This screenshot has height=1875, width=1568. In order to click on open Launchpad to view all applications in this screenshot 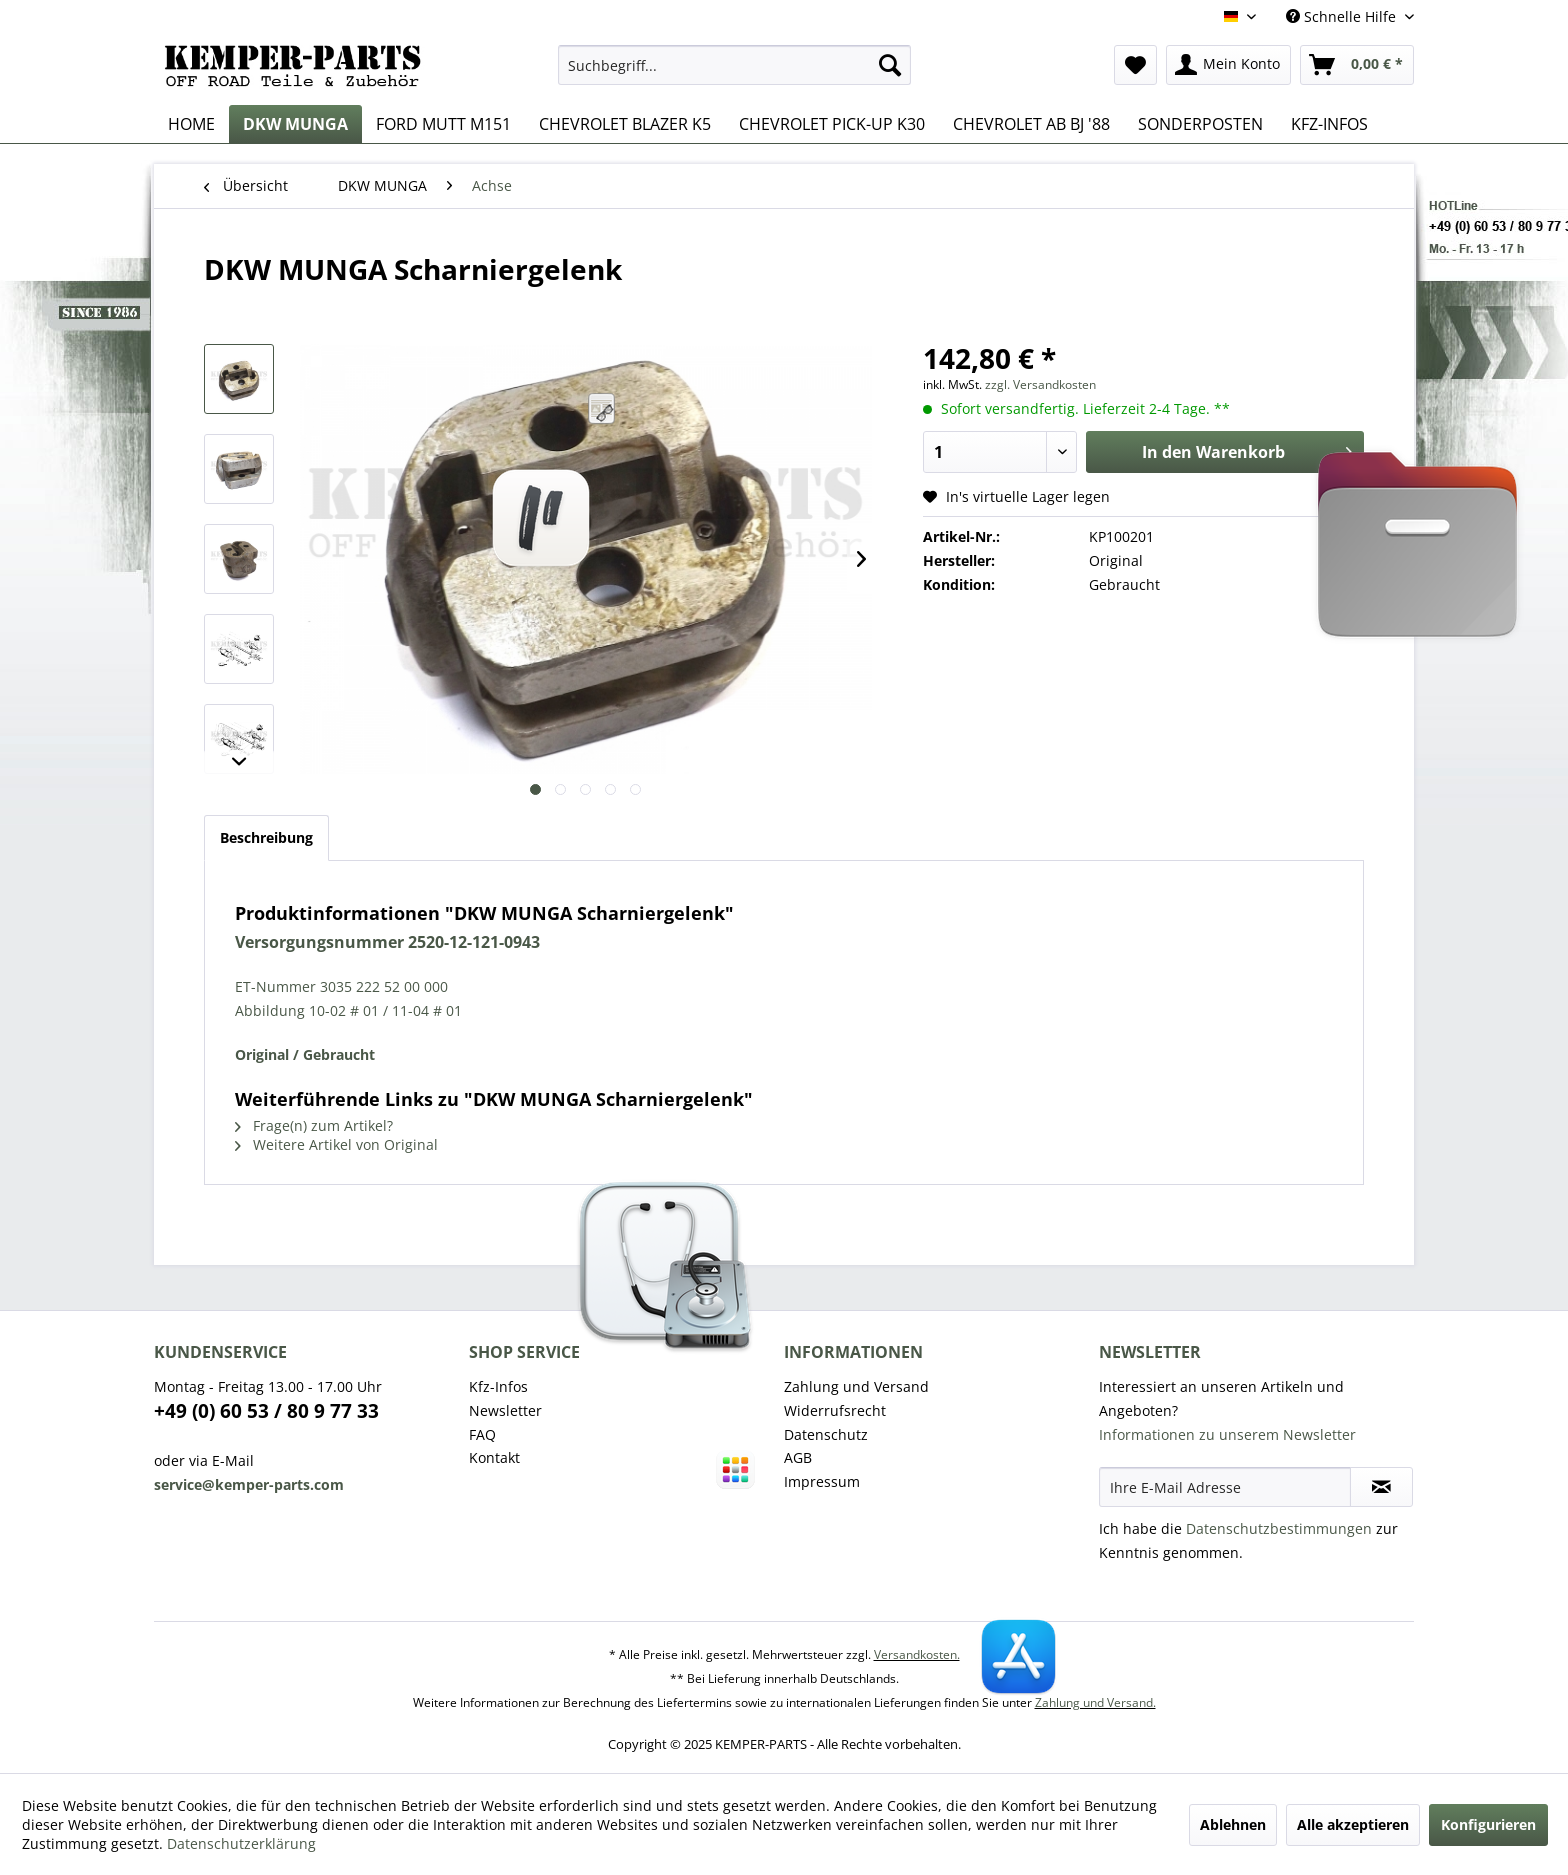, I will do `click(735, 1469)`.